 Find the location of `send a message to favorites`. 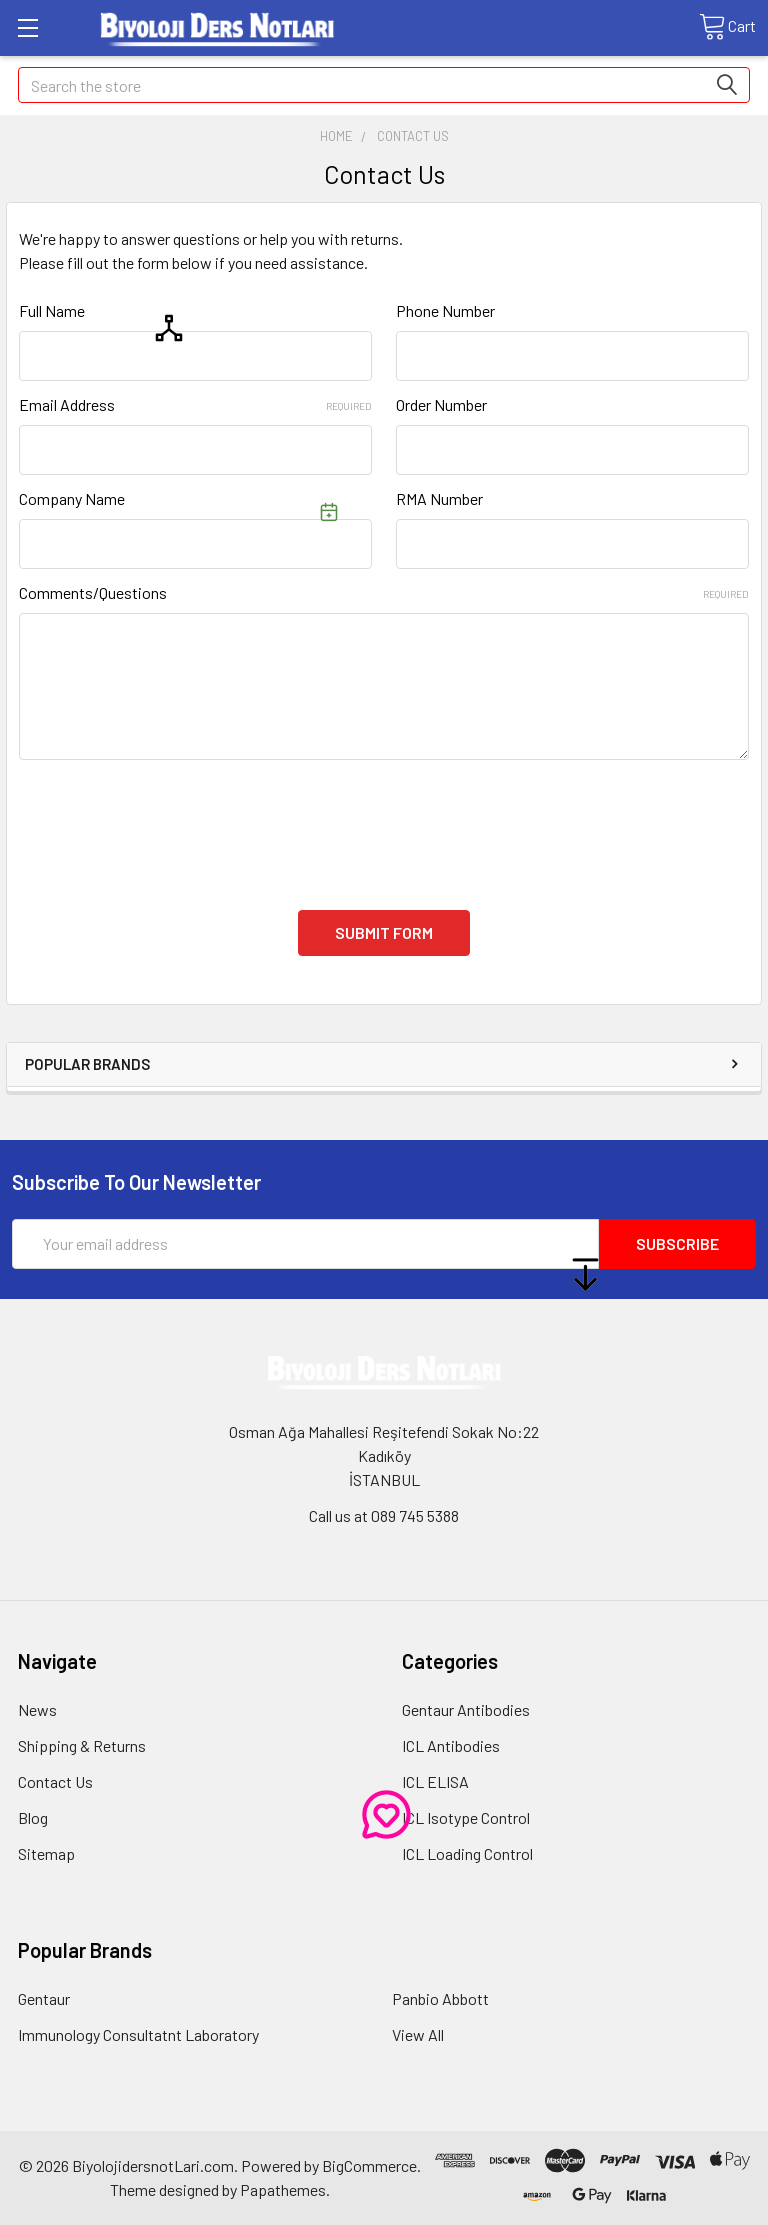

send a message to favorites is located at coordinates (386, 1814).